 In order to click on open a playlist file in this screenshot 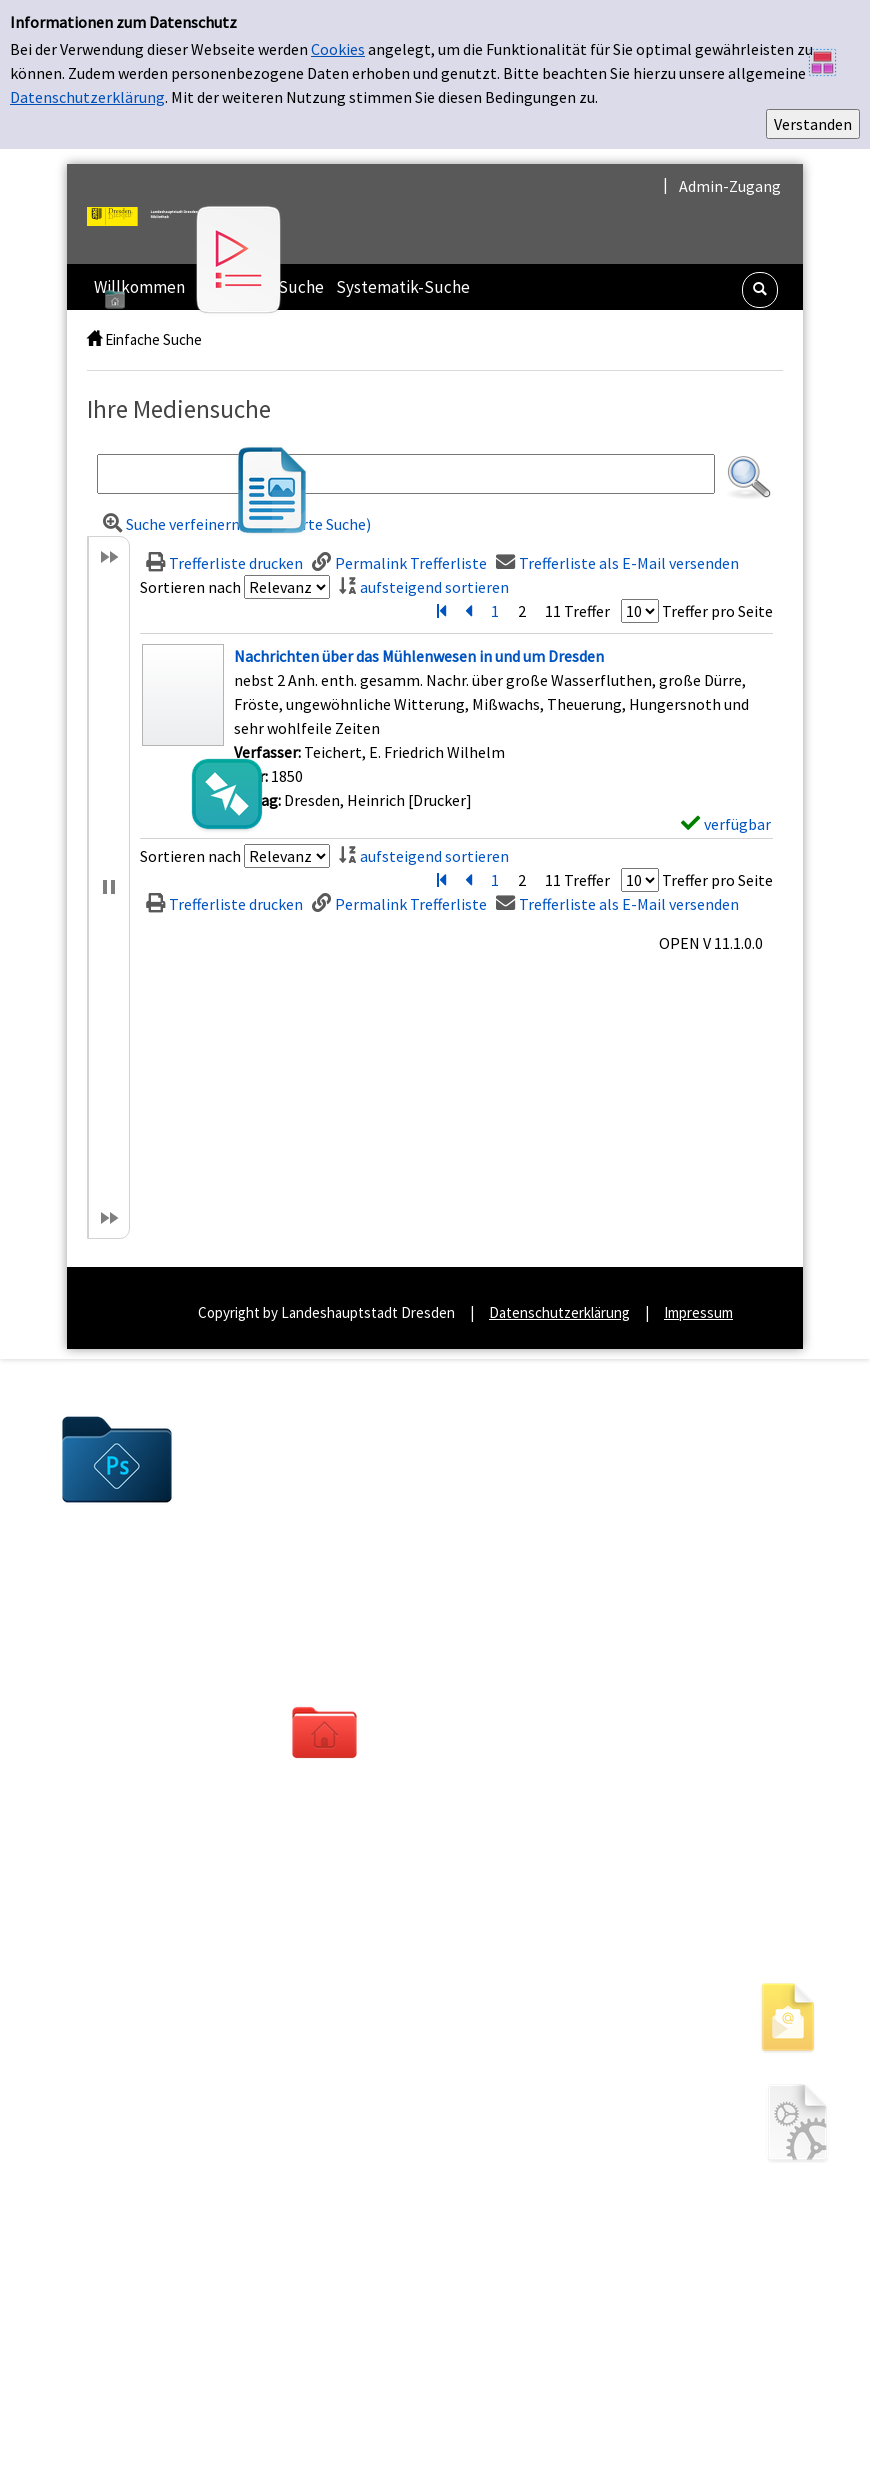, I will do `click(238, 259)`.